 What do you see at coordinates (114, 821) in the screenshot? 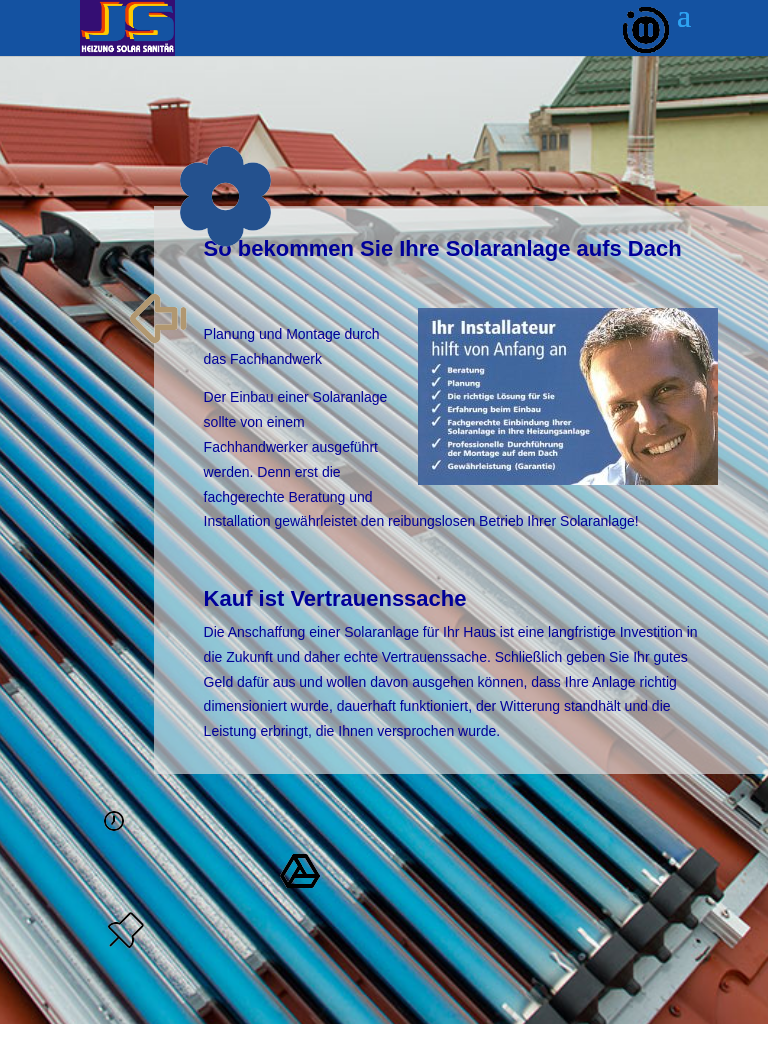
I see `view time or clock settings` at bounding box center [114, 821].